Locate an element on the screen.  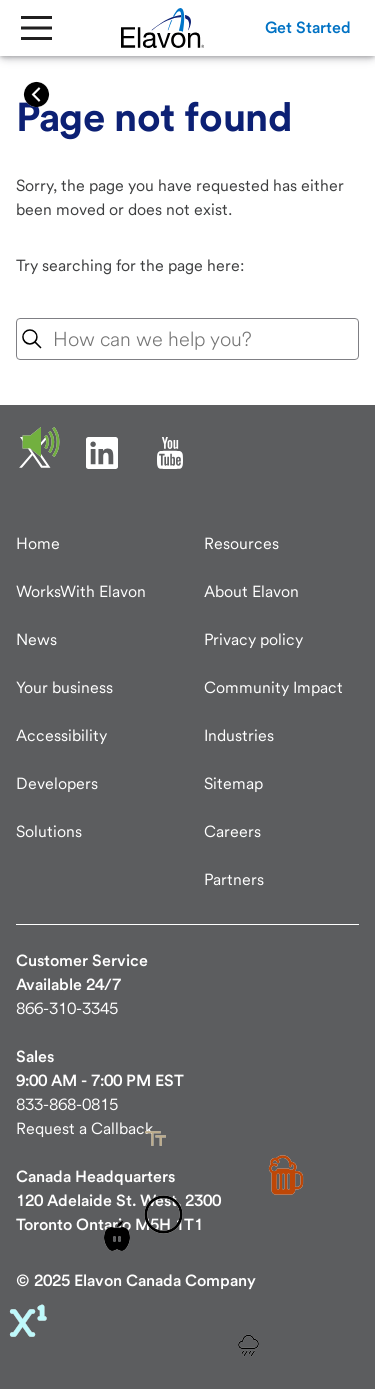
volume is set to high or maximum is located at coordinates (41, 442).